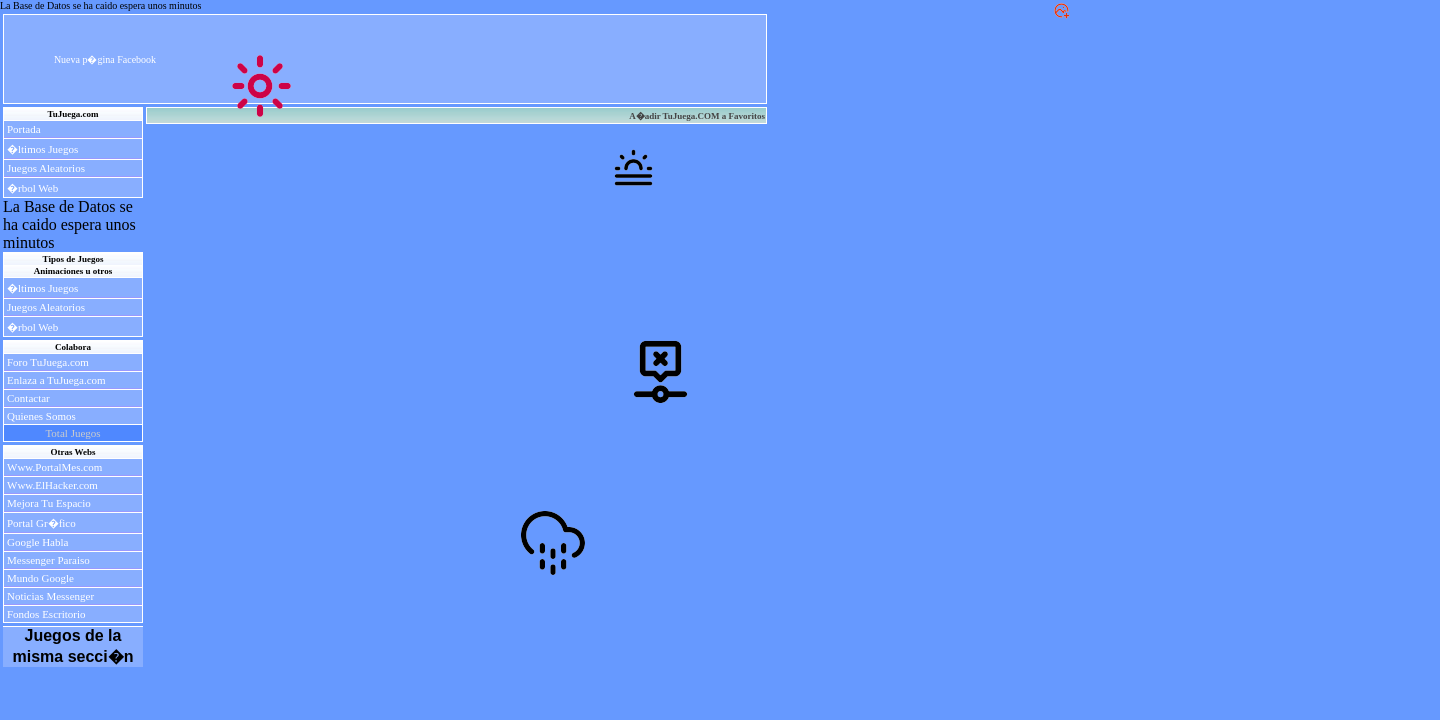  Describe the element at coordinates (660, 370) in the screenshot. I see `remove an event from the timeline` at that location.